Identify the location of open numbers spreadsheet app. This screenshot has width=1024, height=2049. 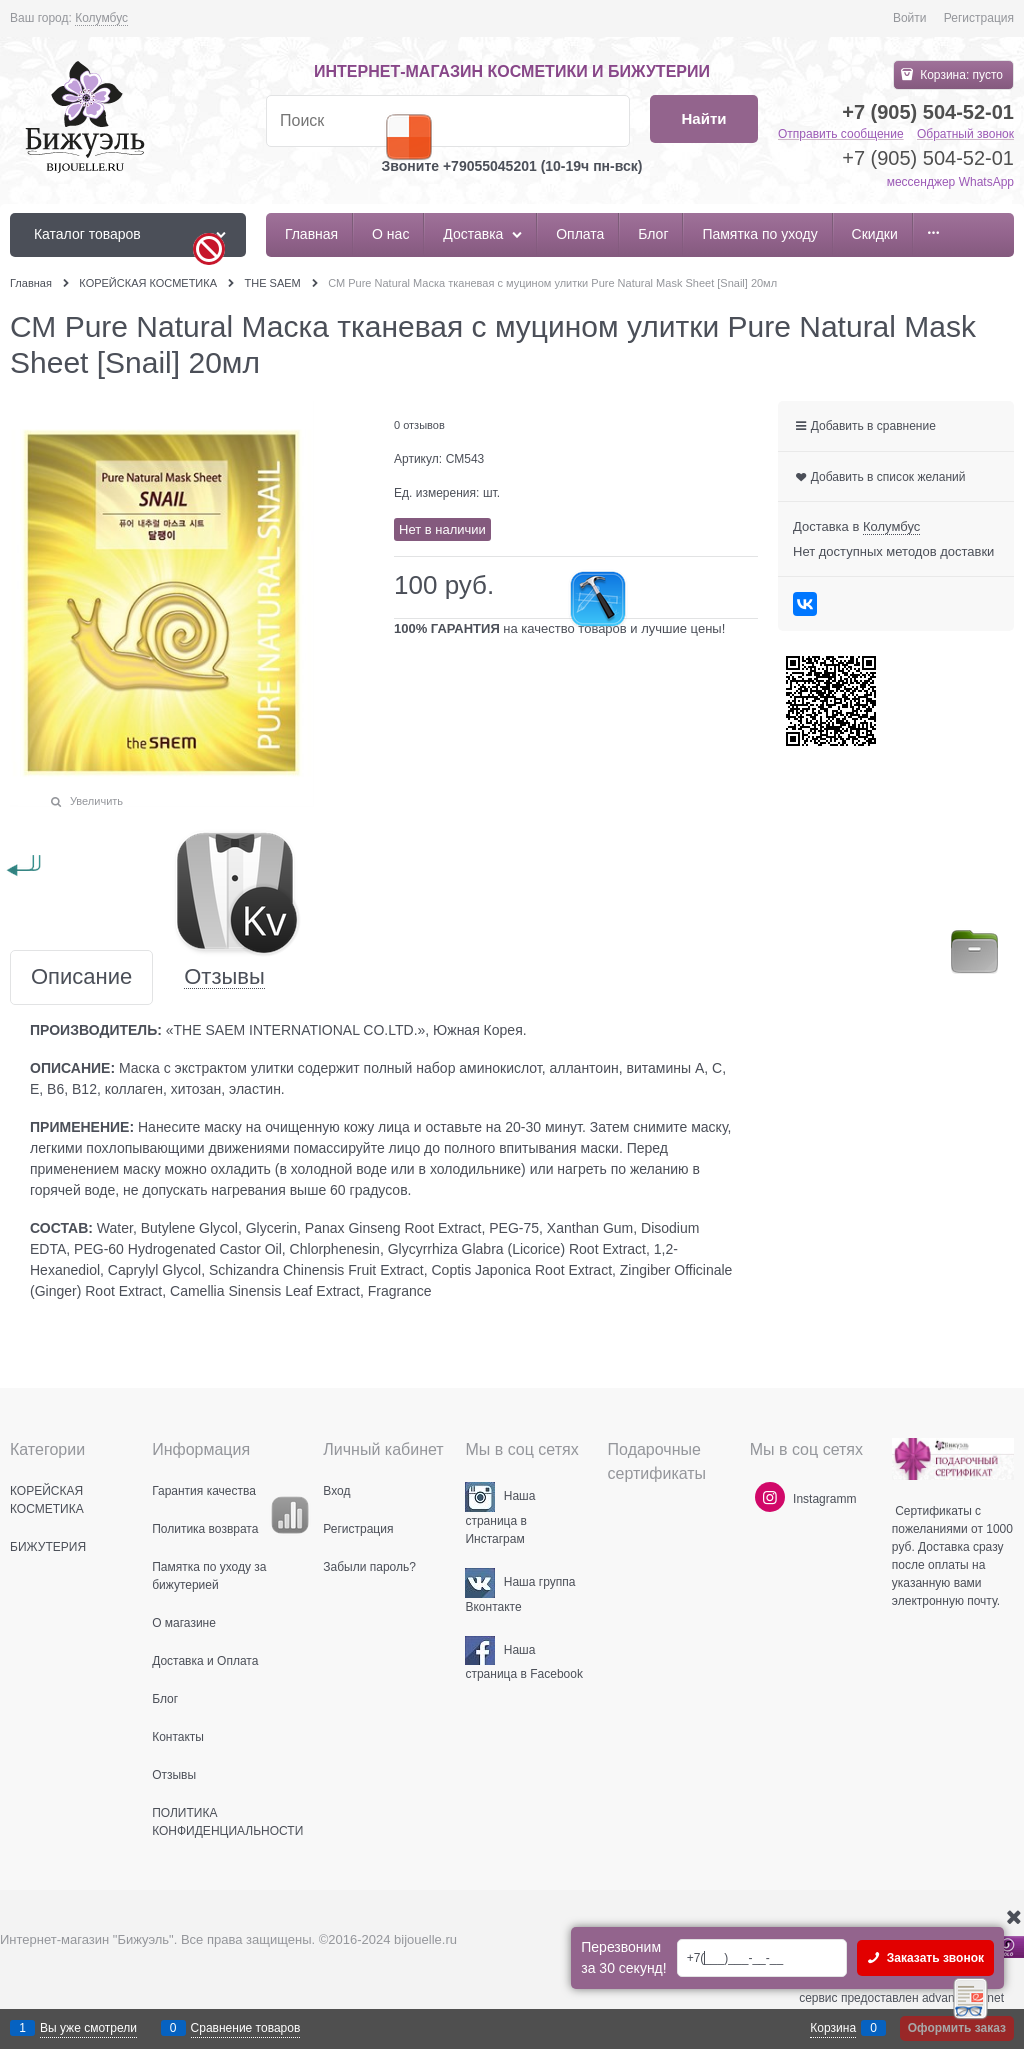
(290, 1515).